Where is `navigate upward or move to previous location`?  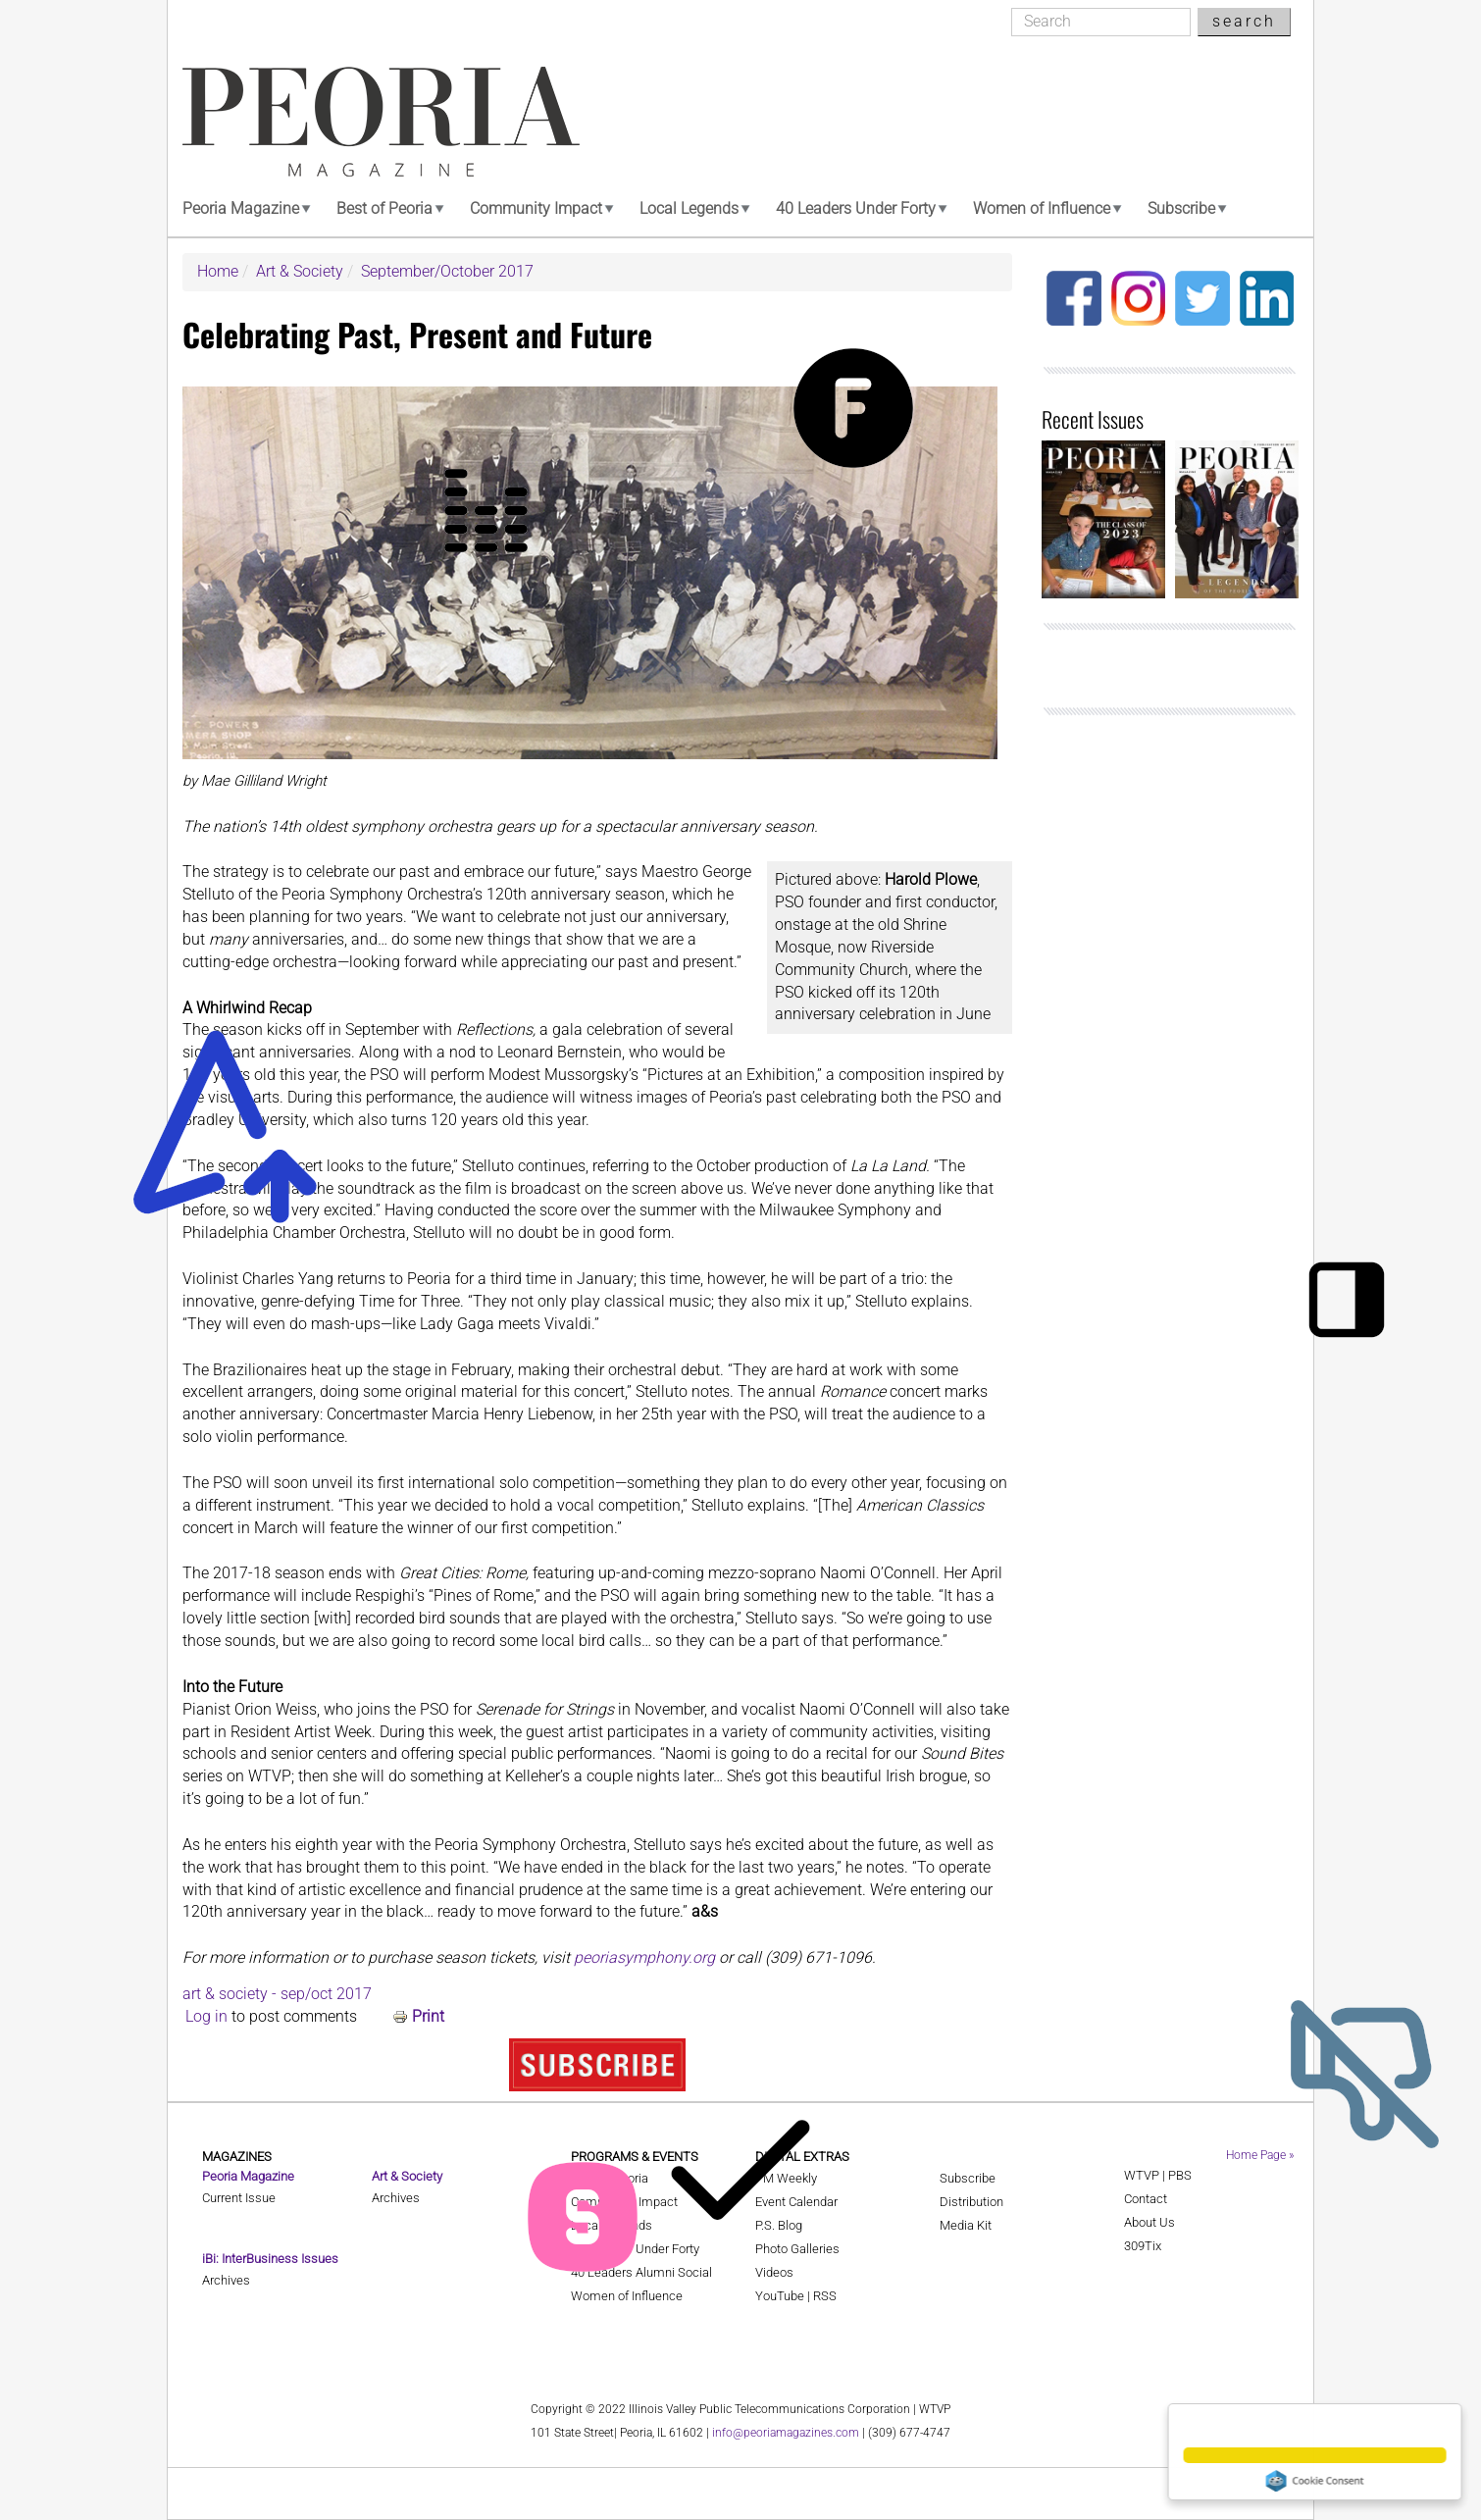
navigate upward or move to previous location is located at coordinates (216, 1122).